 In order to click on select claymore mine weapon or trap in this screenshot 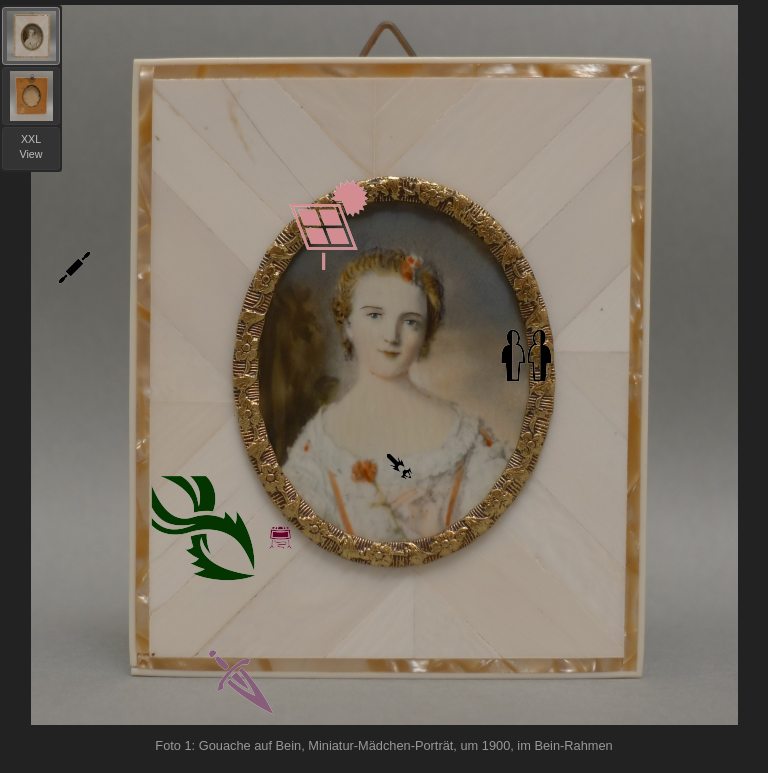, I will do `click(280, 537)`.